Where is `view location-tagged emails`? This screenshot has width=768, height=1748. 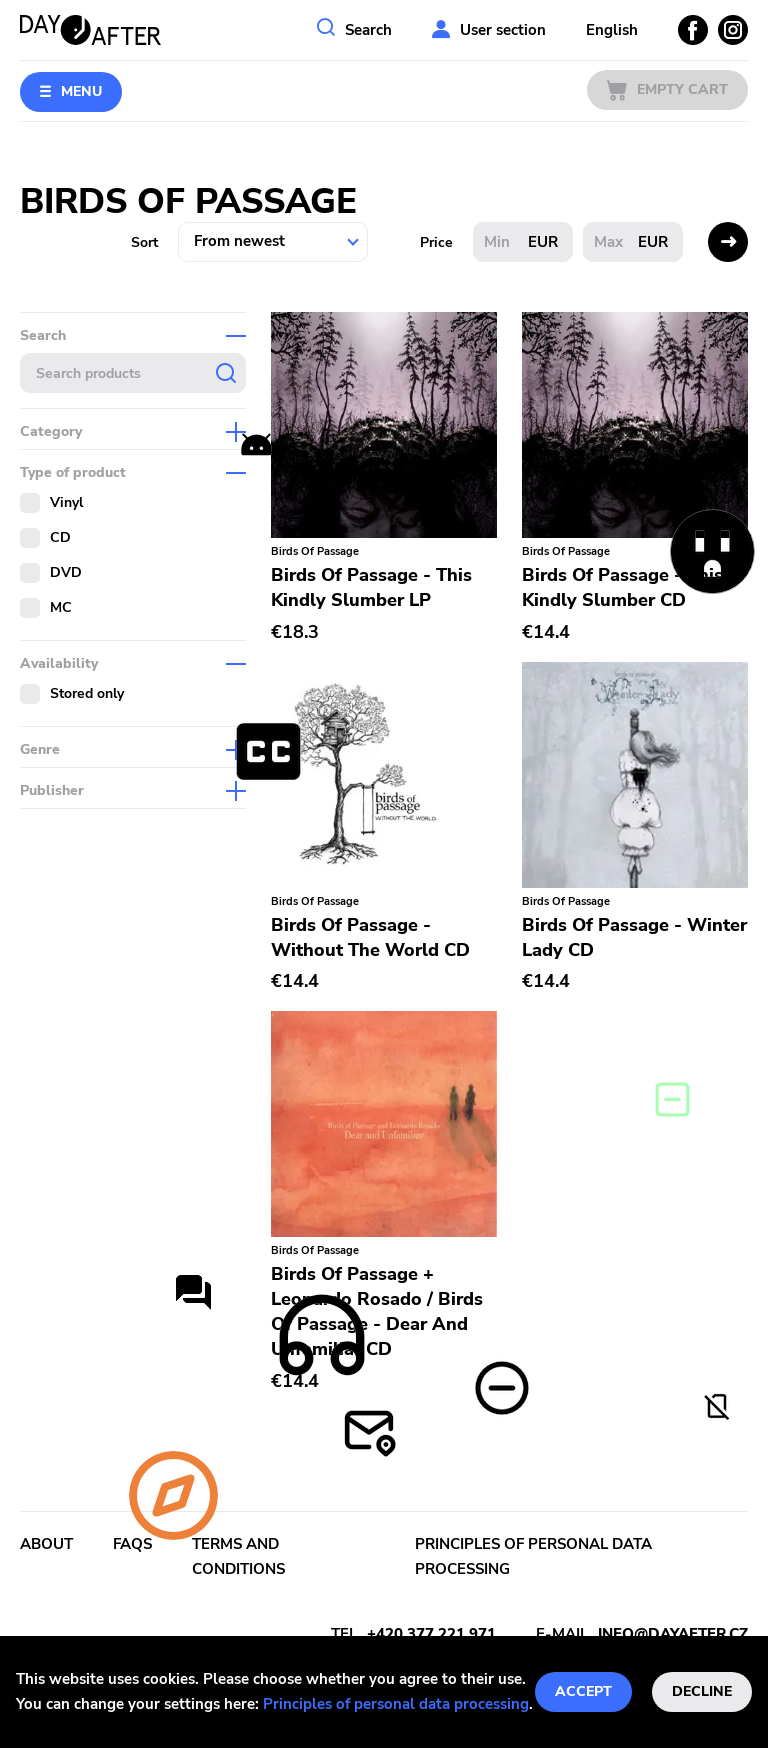 view location-tagged emails is located at coordinates (369, 1430).